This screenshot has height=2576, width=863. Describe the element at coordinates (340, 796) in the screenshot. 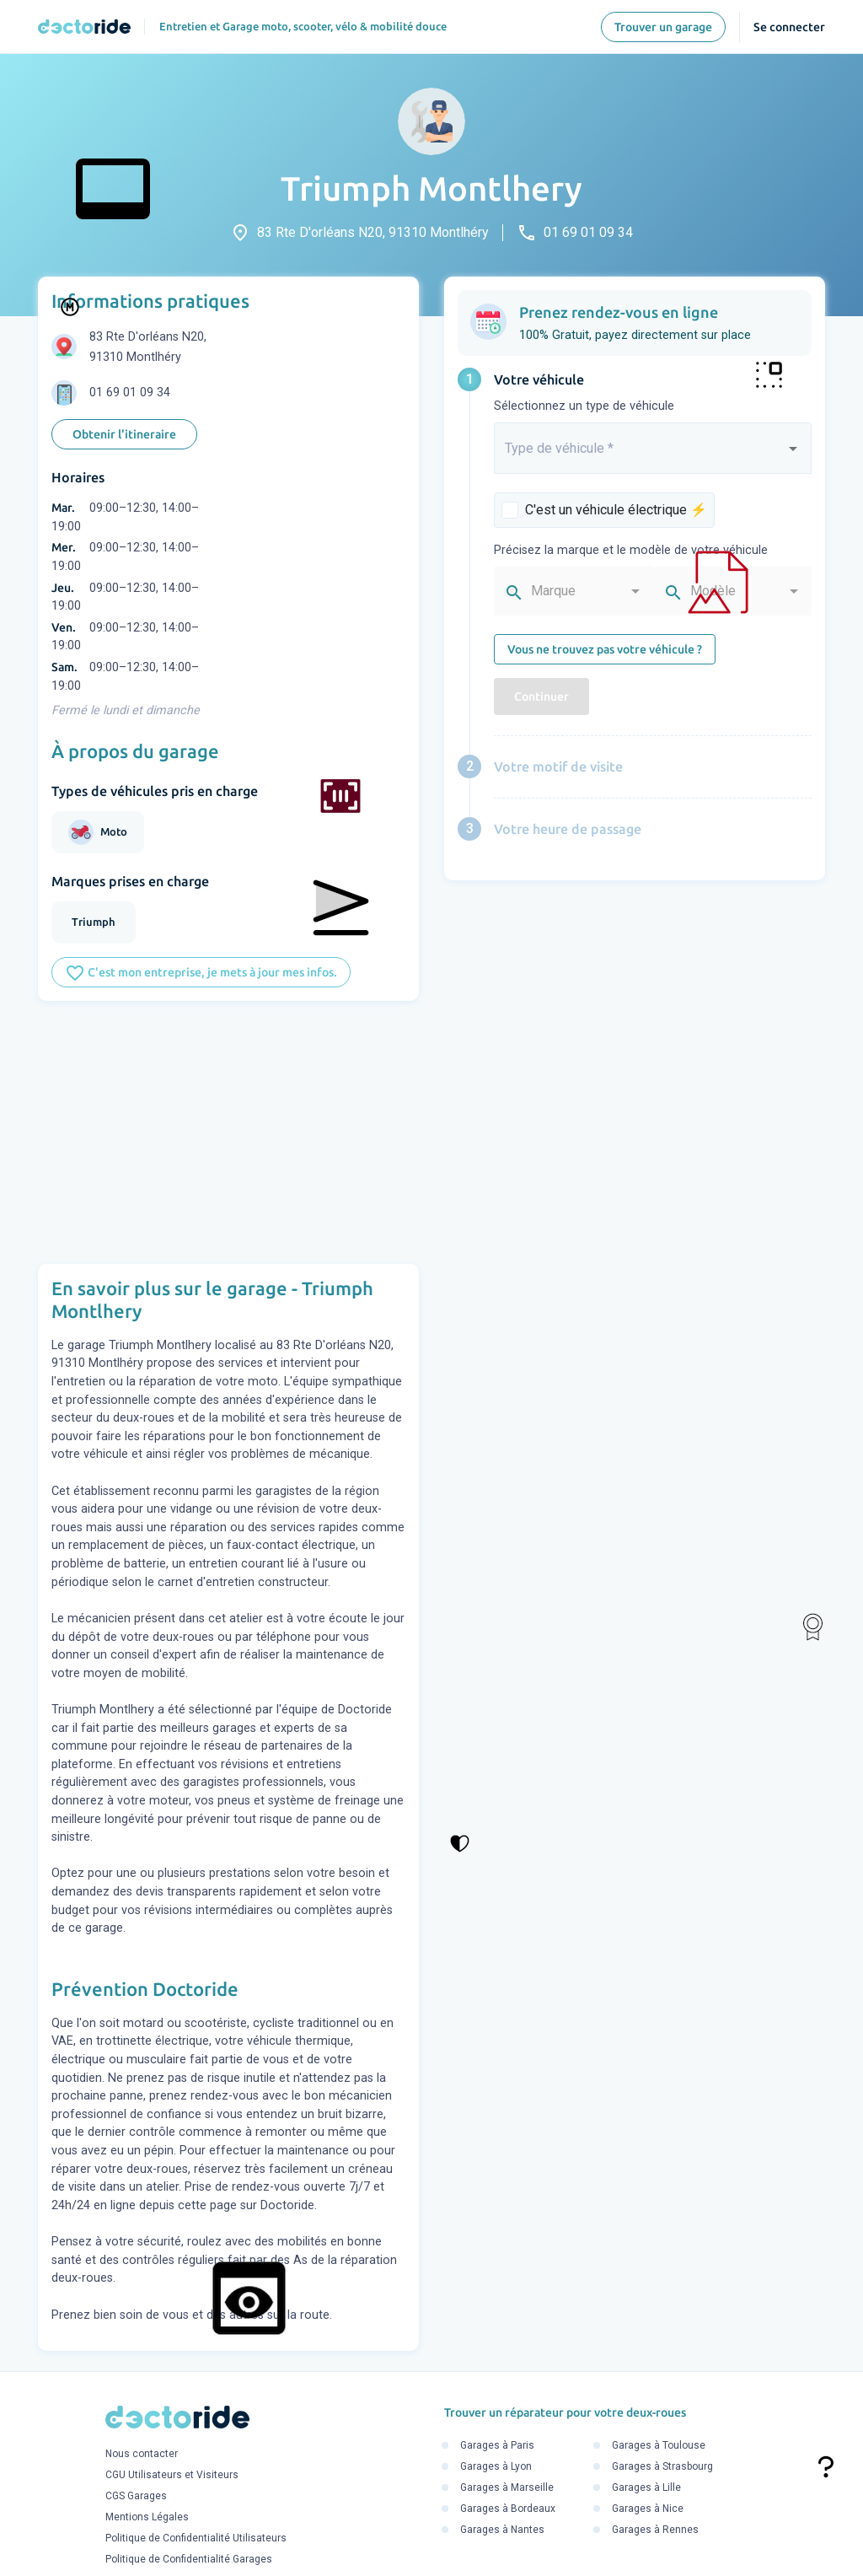

I see `scan a barcode` at that location.